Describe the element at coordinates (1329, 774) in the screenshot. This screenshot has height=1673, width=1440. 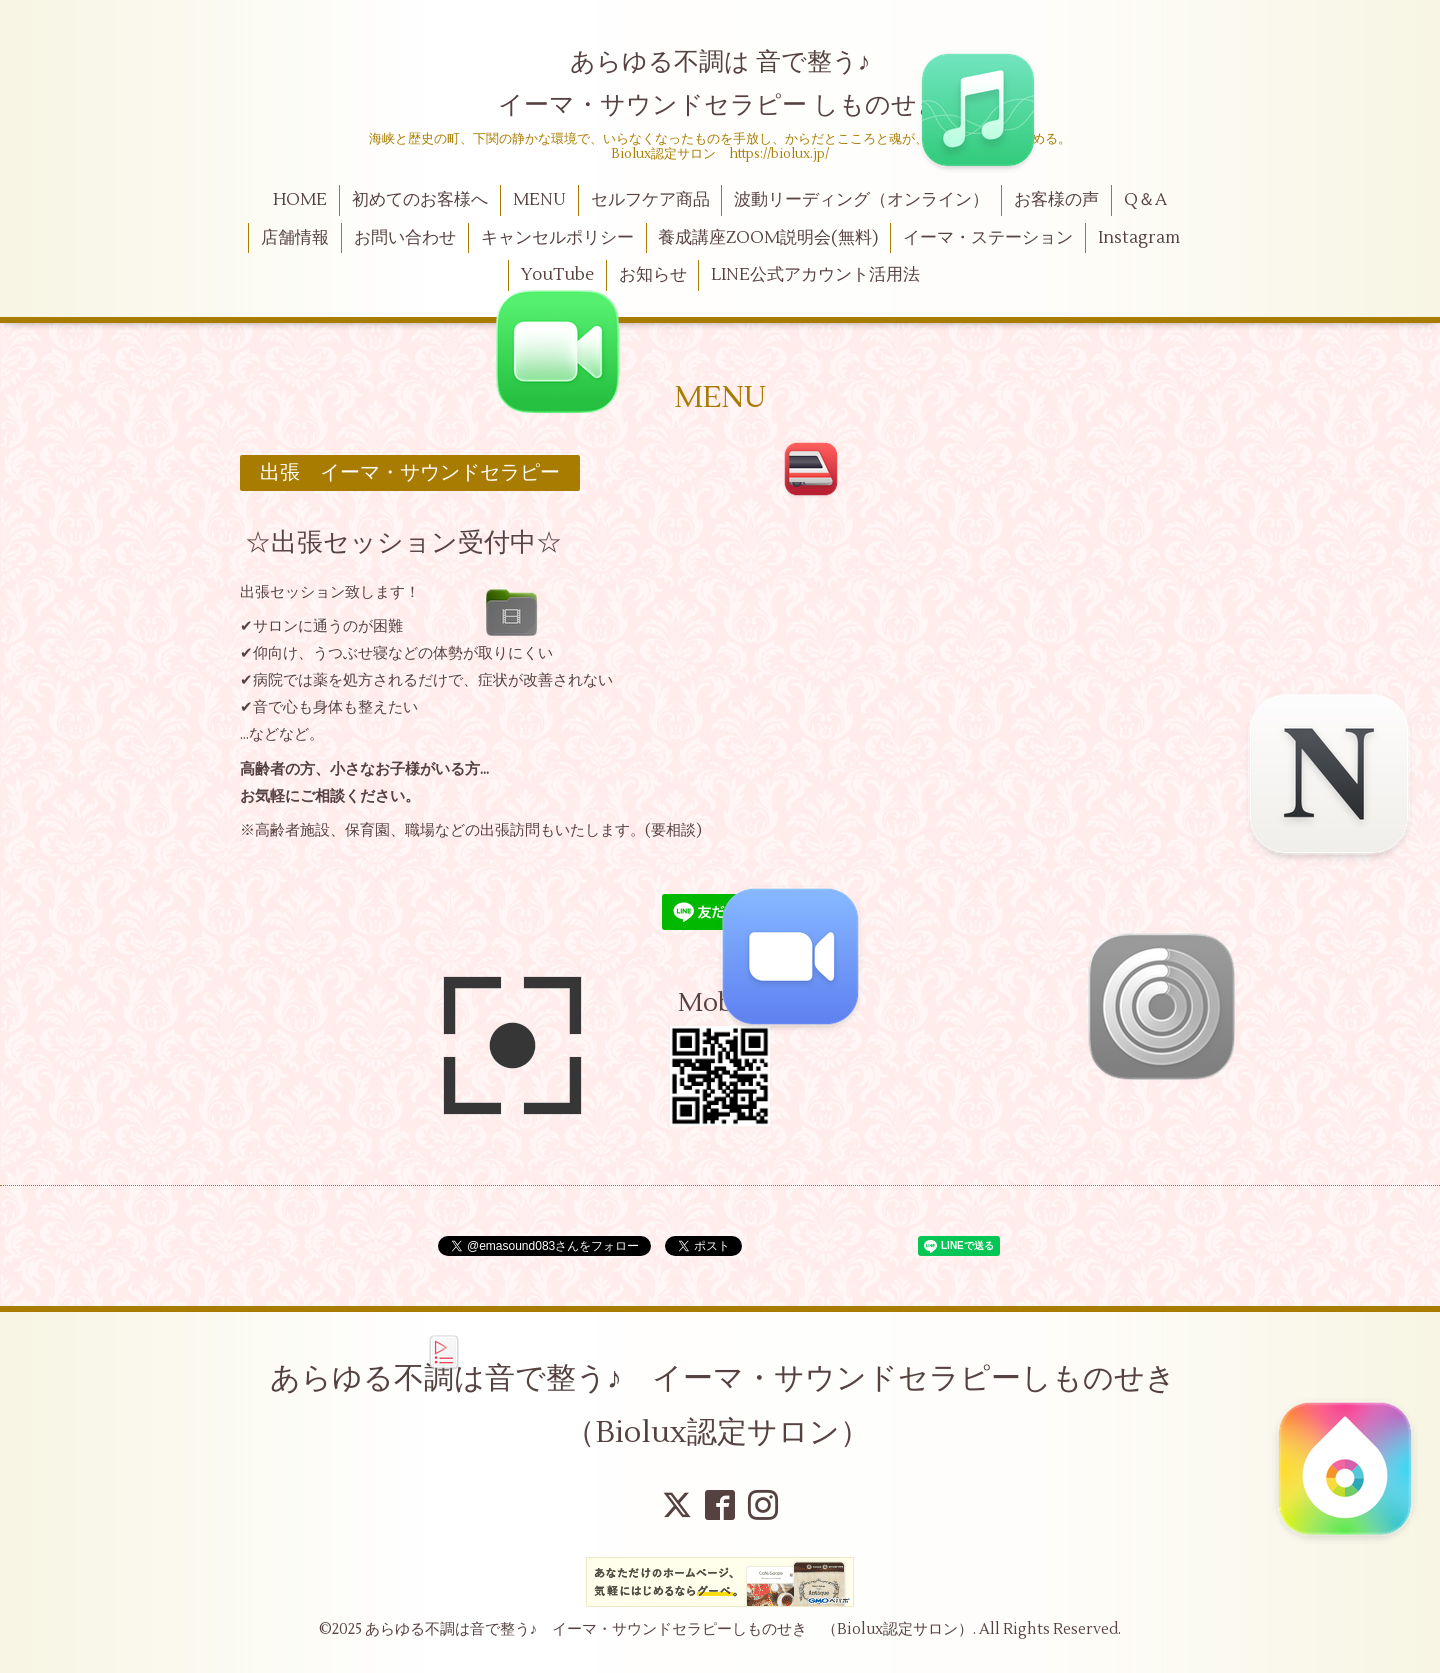
I see `open notion app` at that location.